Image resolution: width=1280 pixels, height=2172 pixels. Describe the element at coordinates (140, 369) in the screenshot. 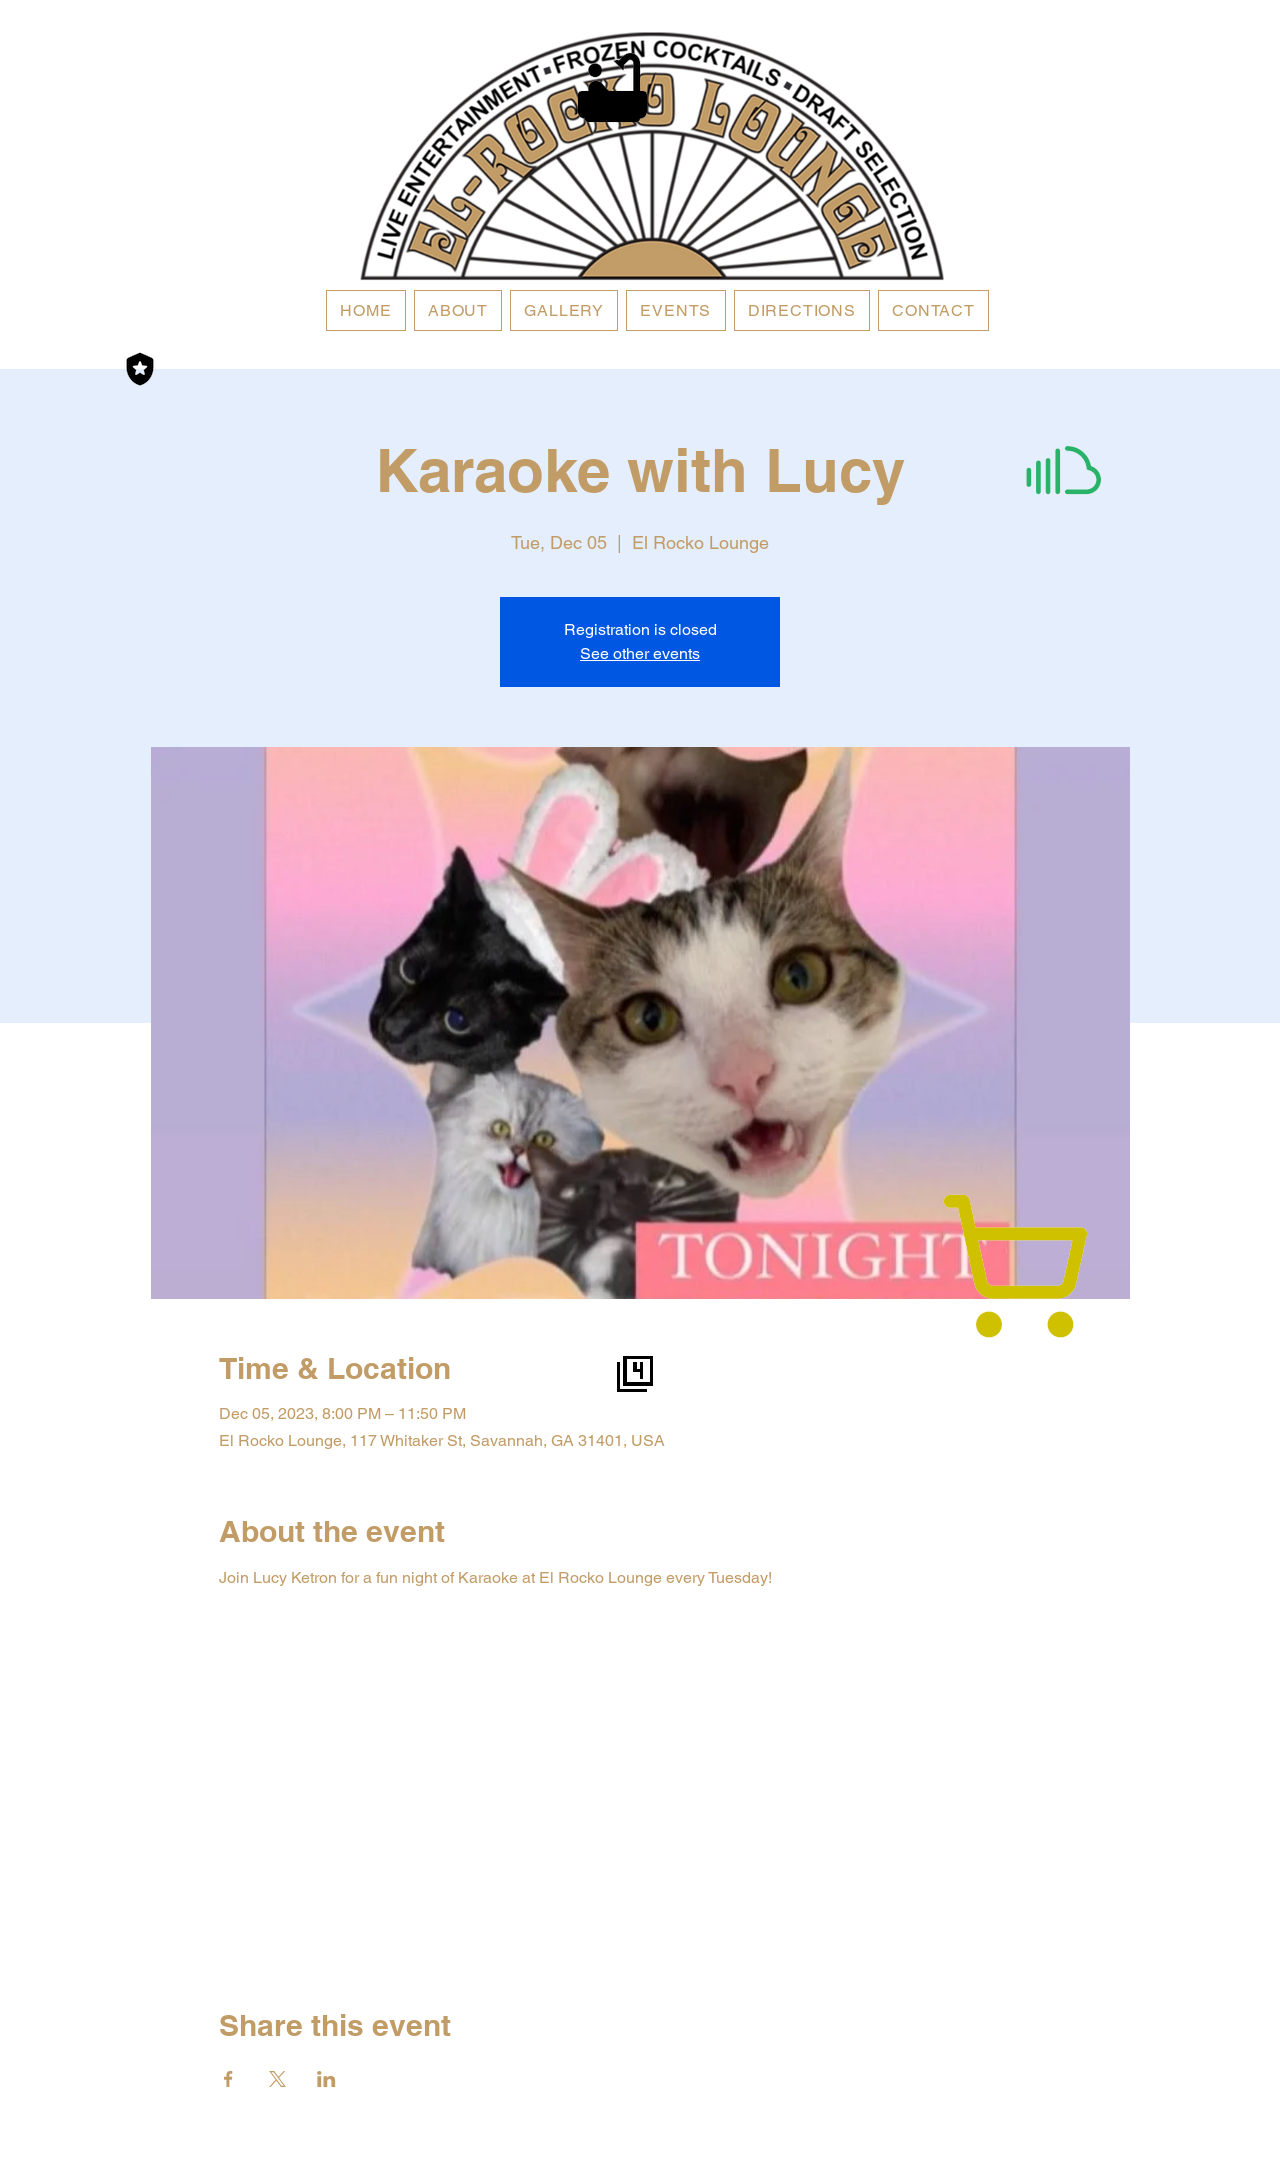

I see `access local police or emergency services` at that location.